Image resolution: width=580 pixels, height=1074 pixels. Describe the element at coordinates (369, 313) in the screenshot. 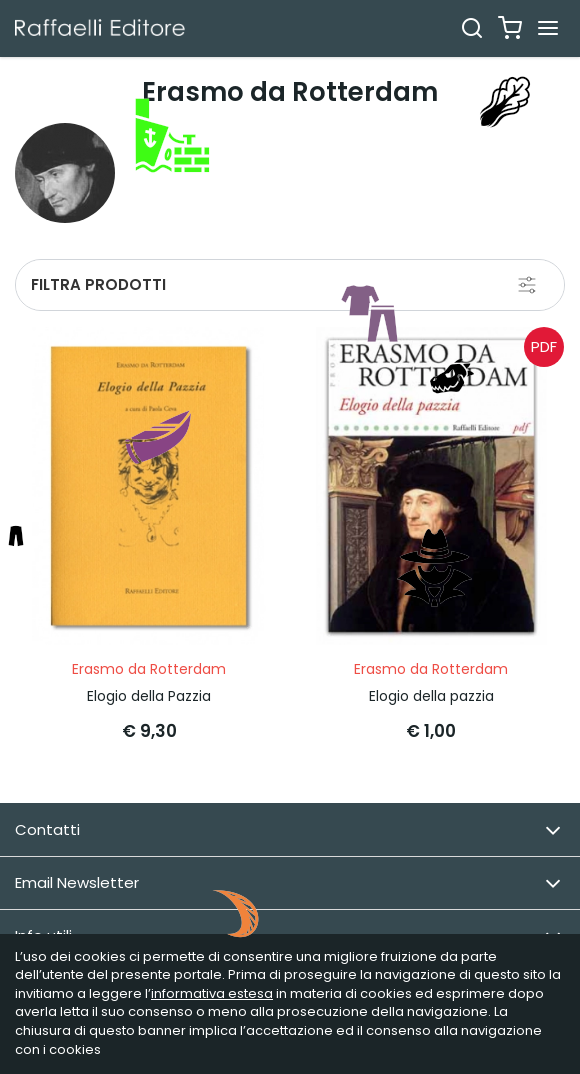

I see `browse clothing items or wardrobe` at that location.